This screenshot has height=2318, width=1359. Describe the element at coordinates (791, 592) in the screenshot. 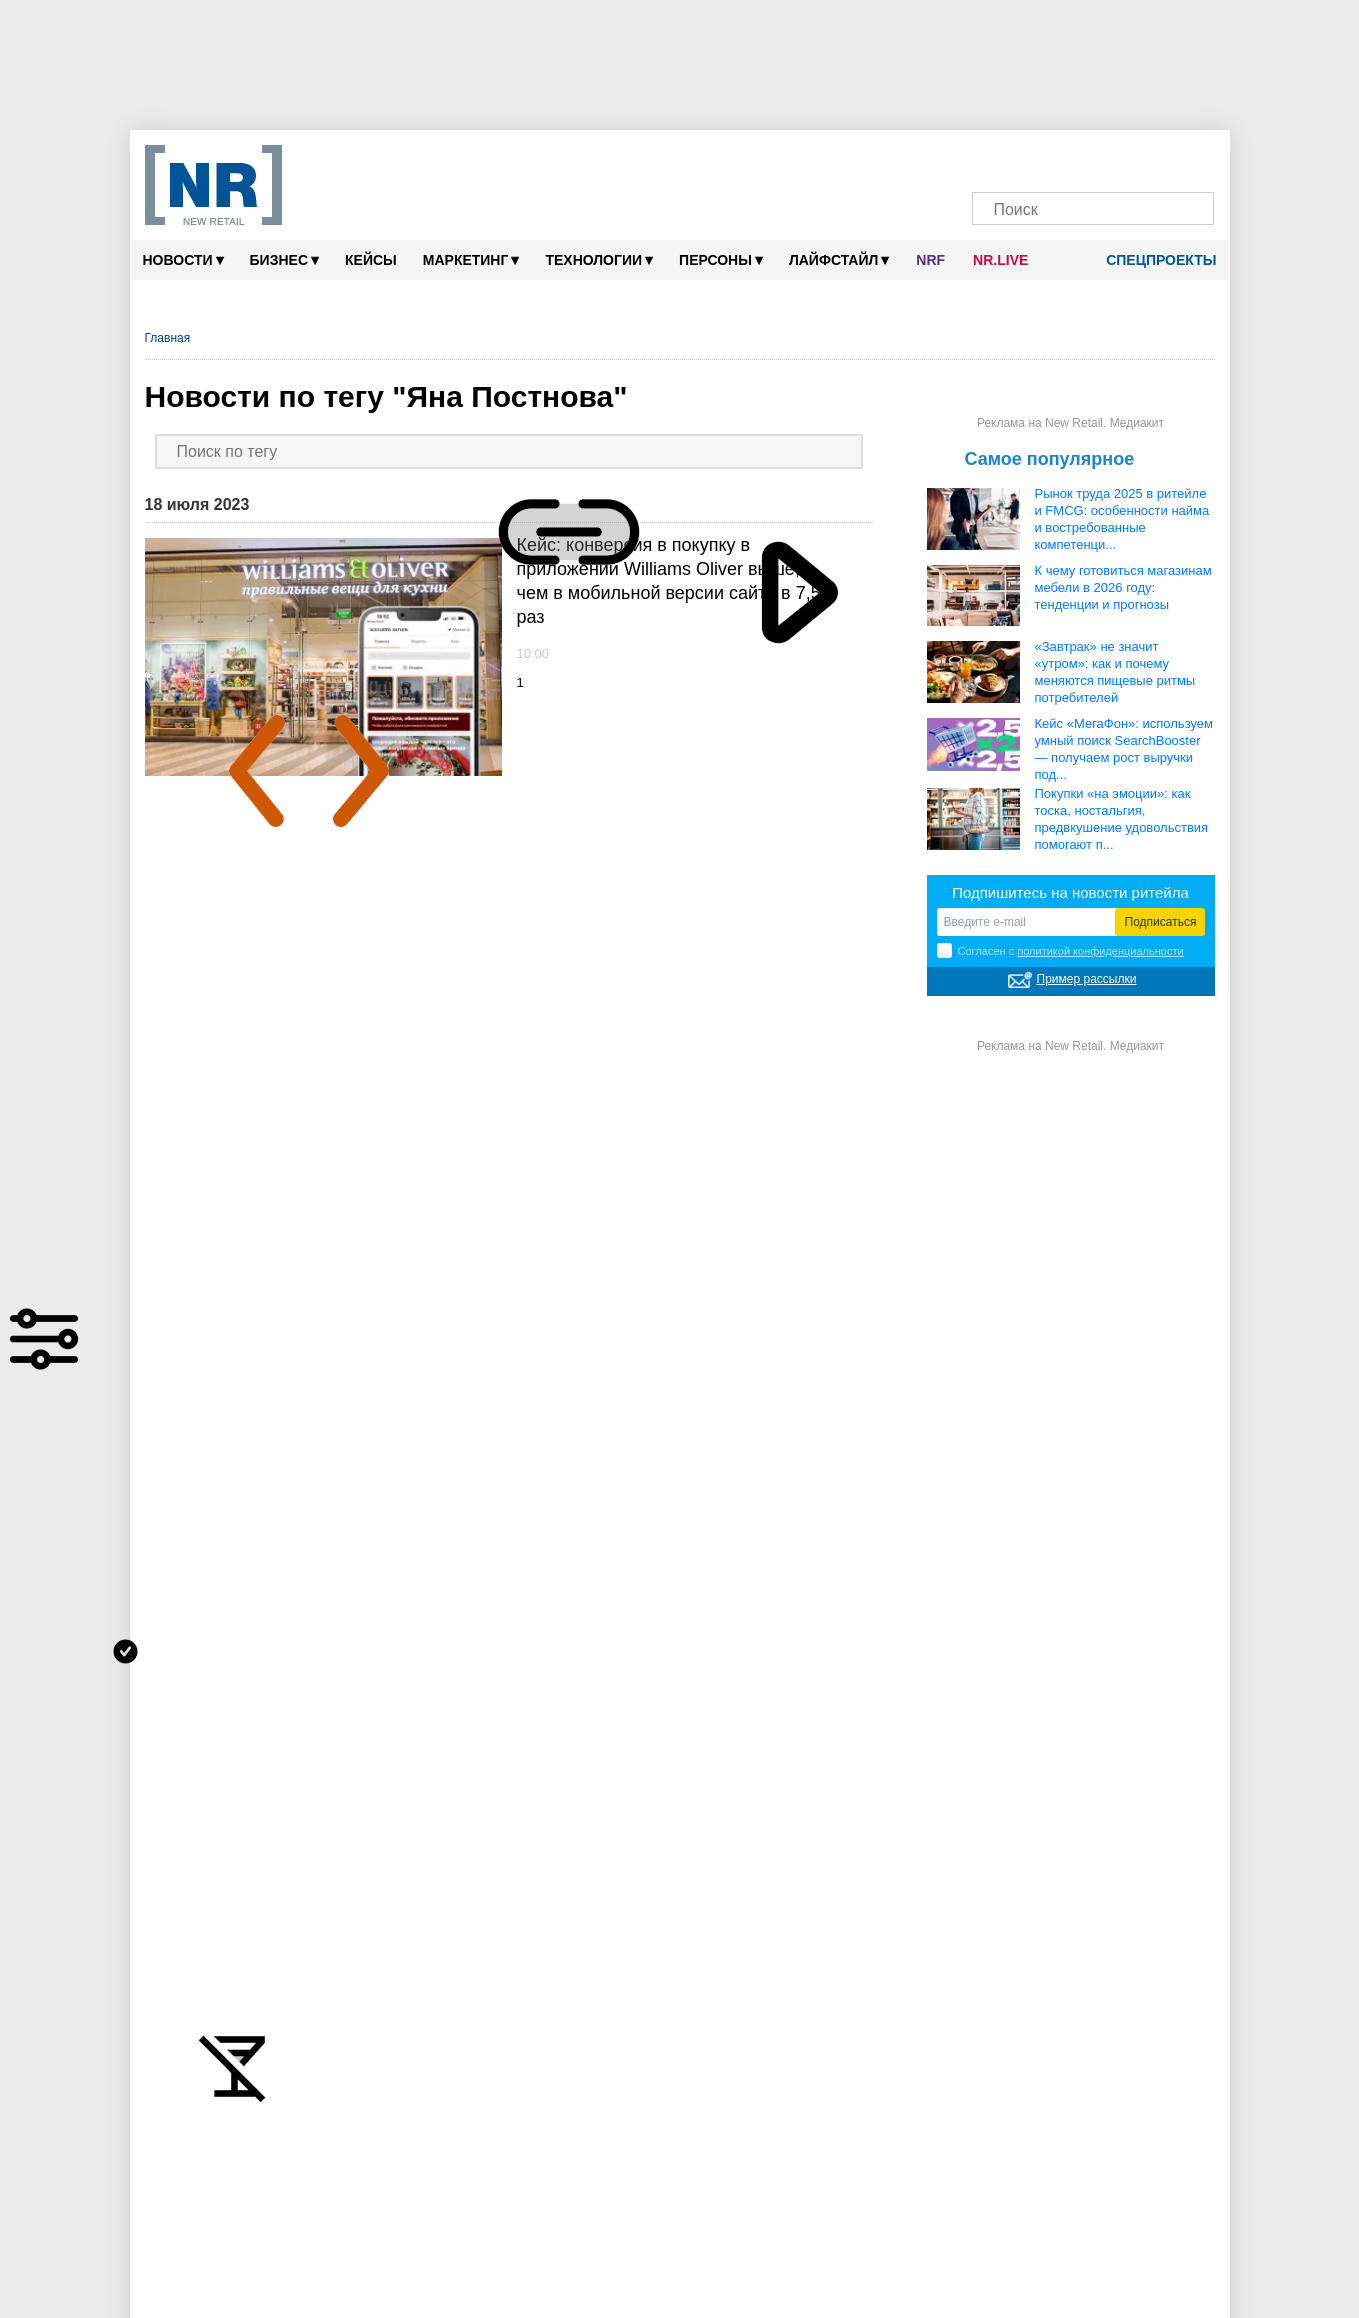

I see `navigate to the next screen or step` at that location.